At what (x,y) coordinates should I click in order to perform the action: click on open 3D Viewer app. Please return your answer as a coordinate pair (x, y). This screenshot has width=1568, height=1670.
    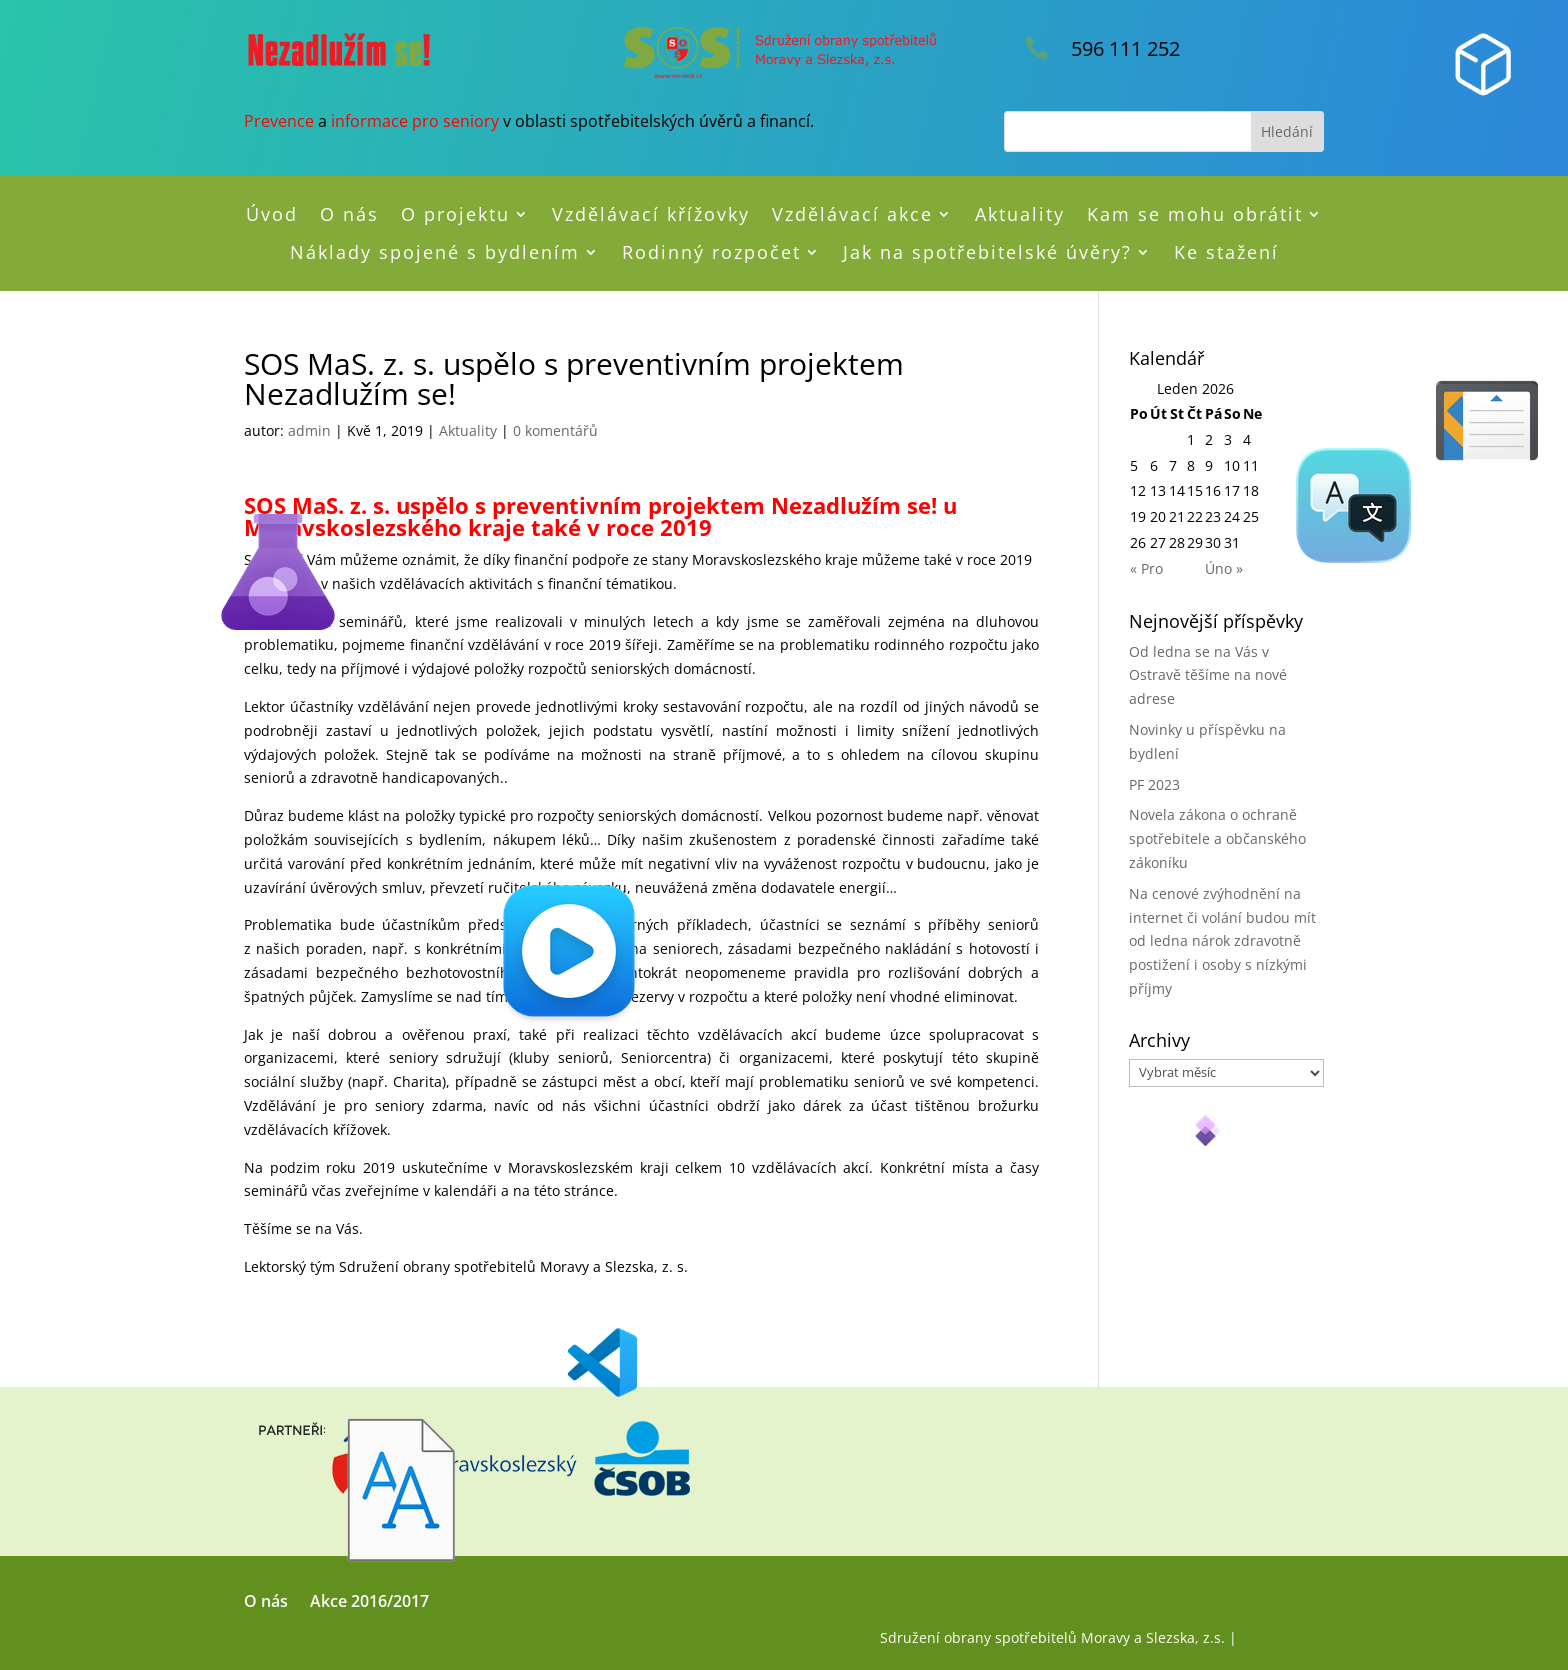
    Looking at the image, I should click on (1483, 64).